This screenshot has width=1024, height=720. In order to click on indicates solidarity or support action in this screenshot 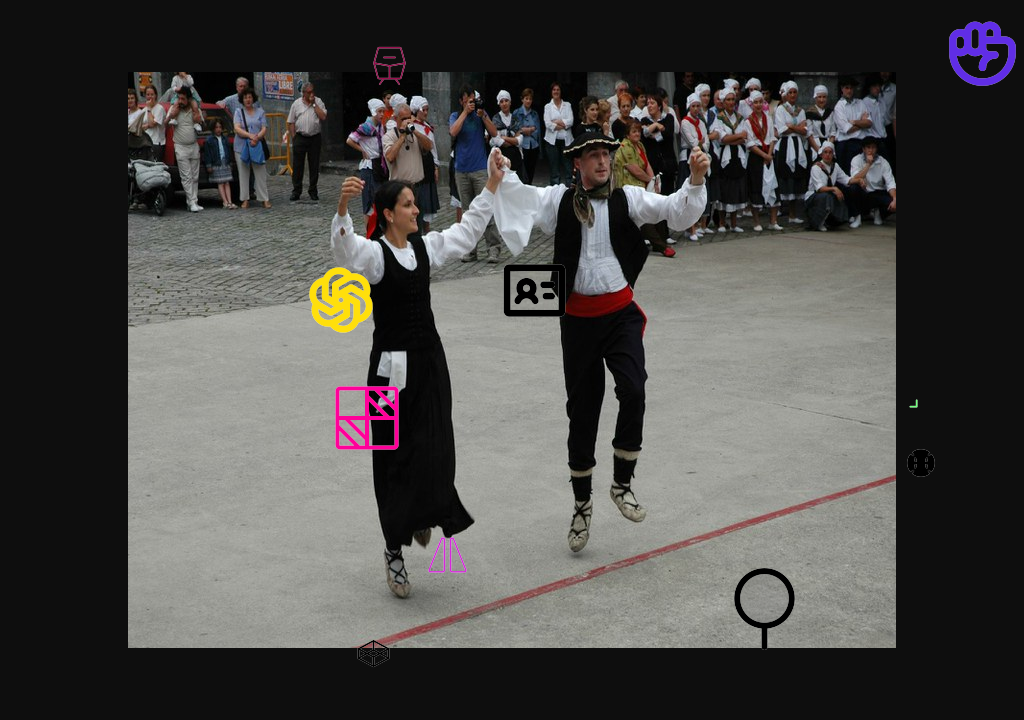, I will do `click(982, 52)`.